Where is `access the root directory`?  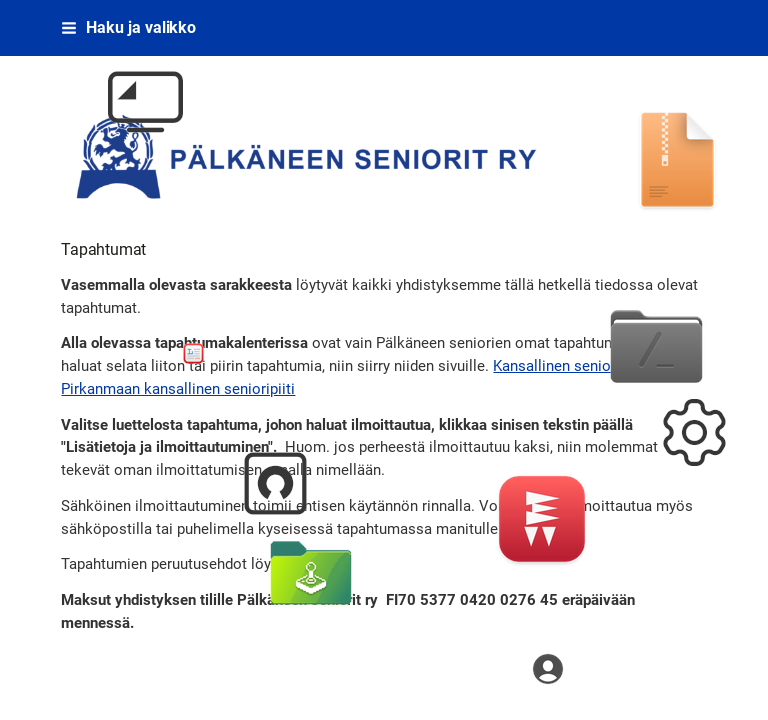 access the root directory is located at coordinates (656, 346).